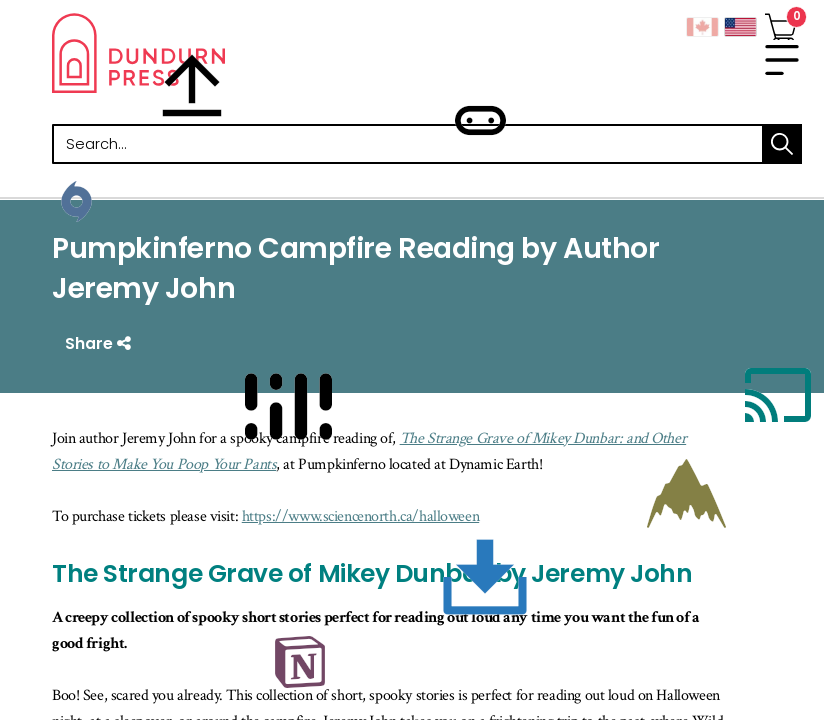  Describe the element at coordinates (686, 493) in the screenshot. I see `burton snowboards brand logo` at that location.